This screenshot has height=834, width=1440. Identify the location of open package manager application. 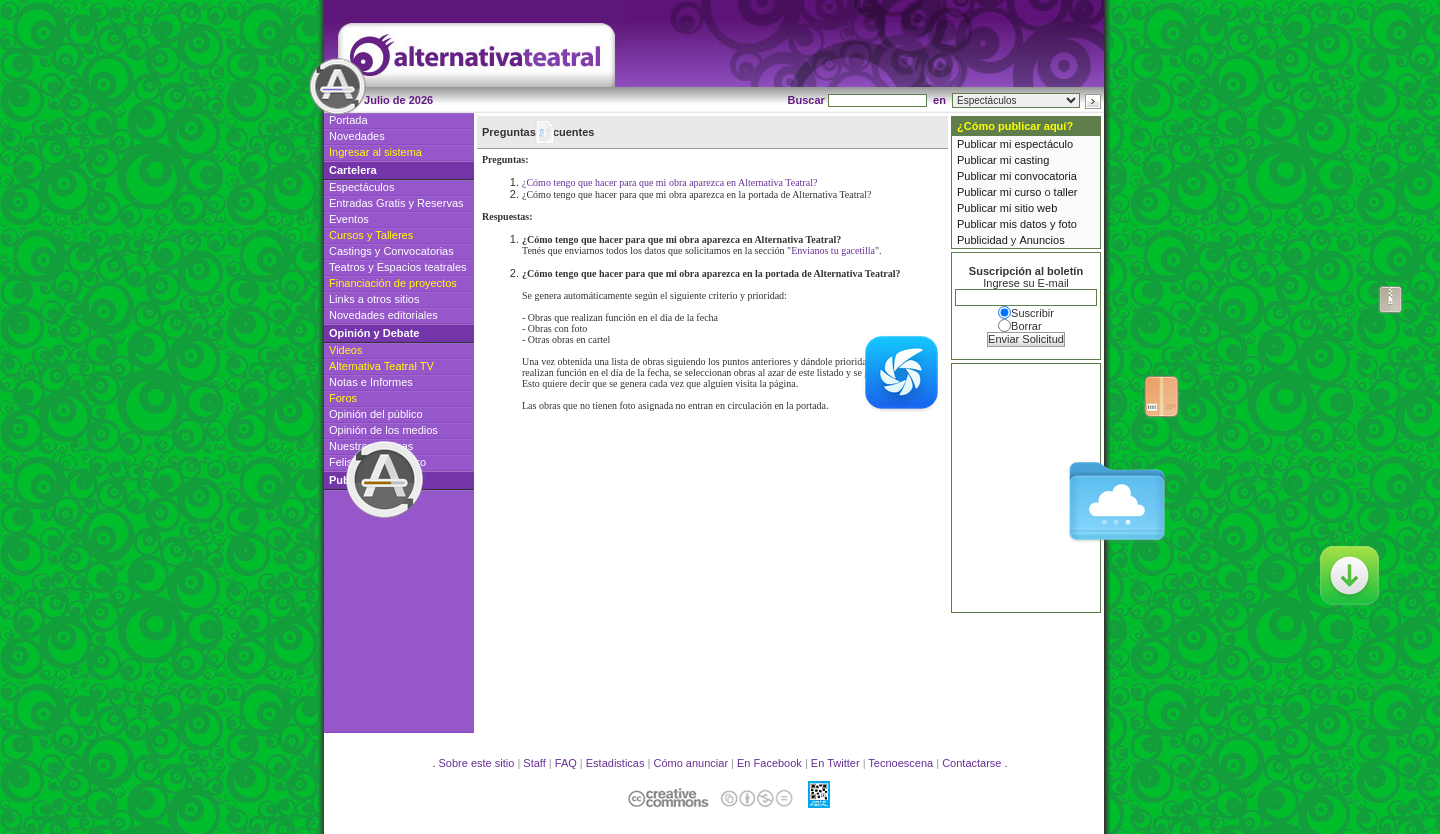
(1161, 396).